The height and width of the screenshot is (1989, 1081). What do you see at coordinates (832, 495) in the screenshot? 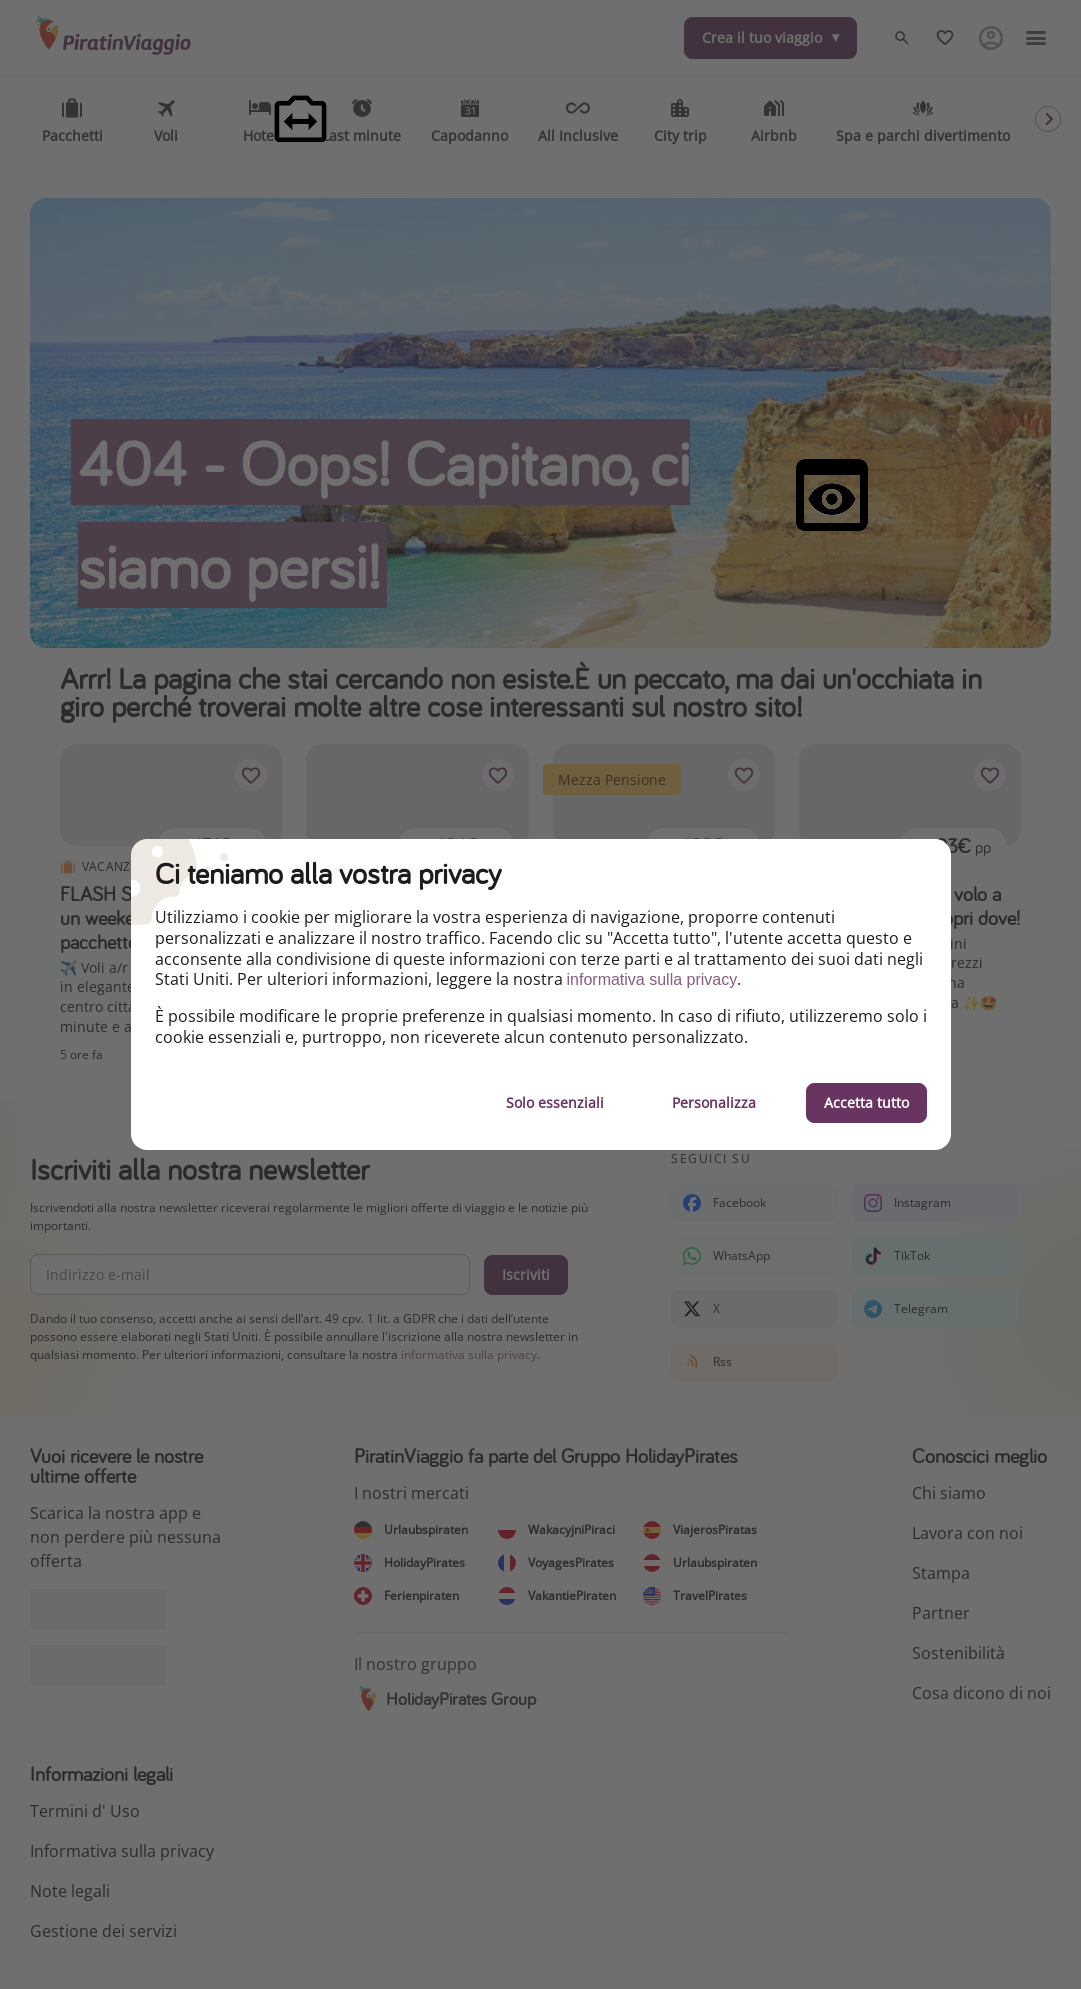
I see `preview content before publishing` at bounding box center [832, 495].